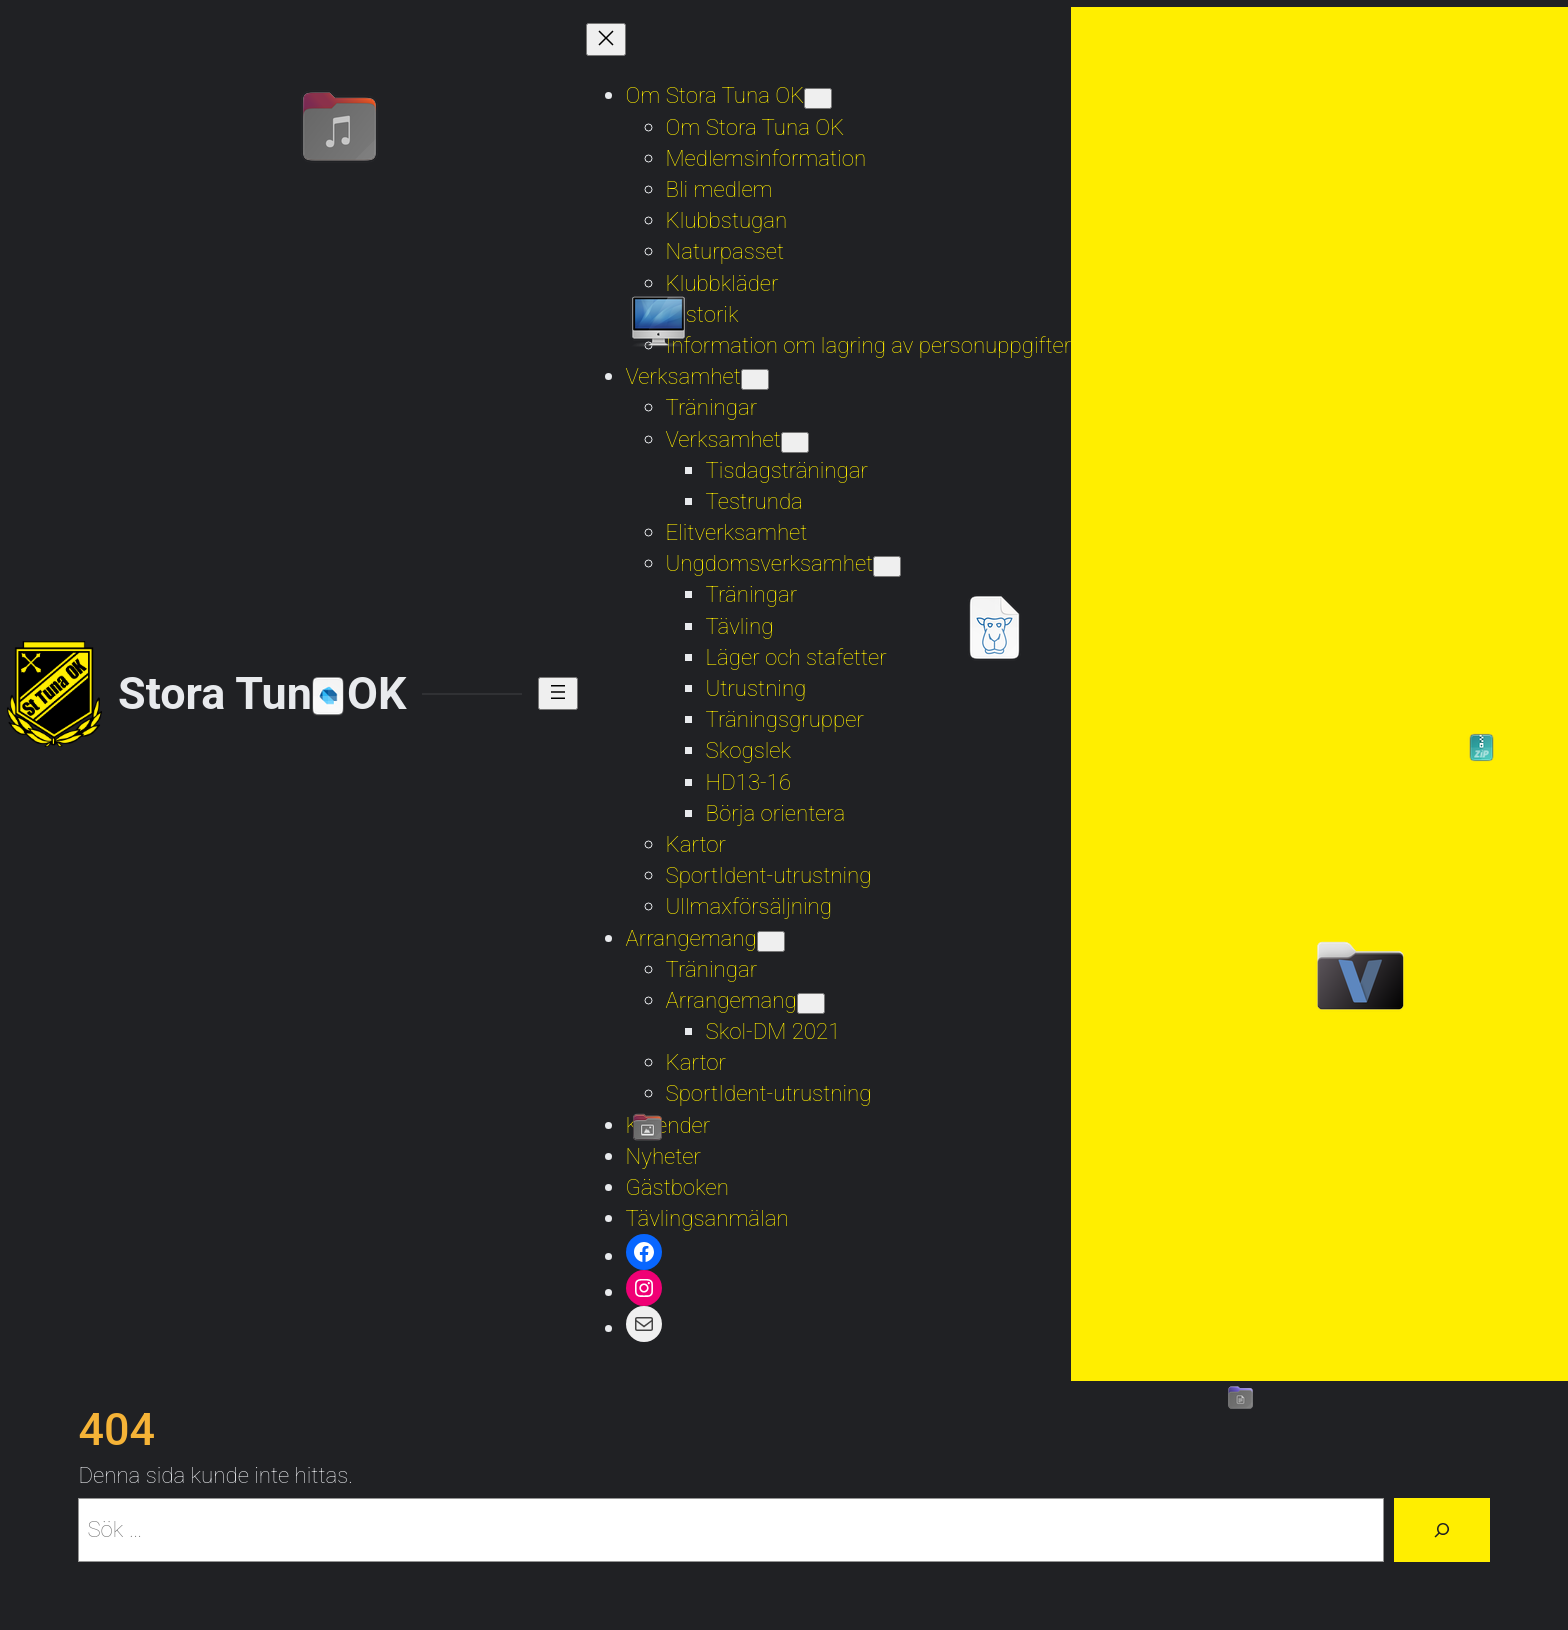 The width and height of the screenshot is (1568, 1630). I want to click on a compressed zip file, so click(1481, 747).